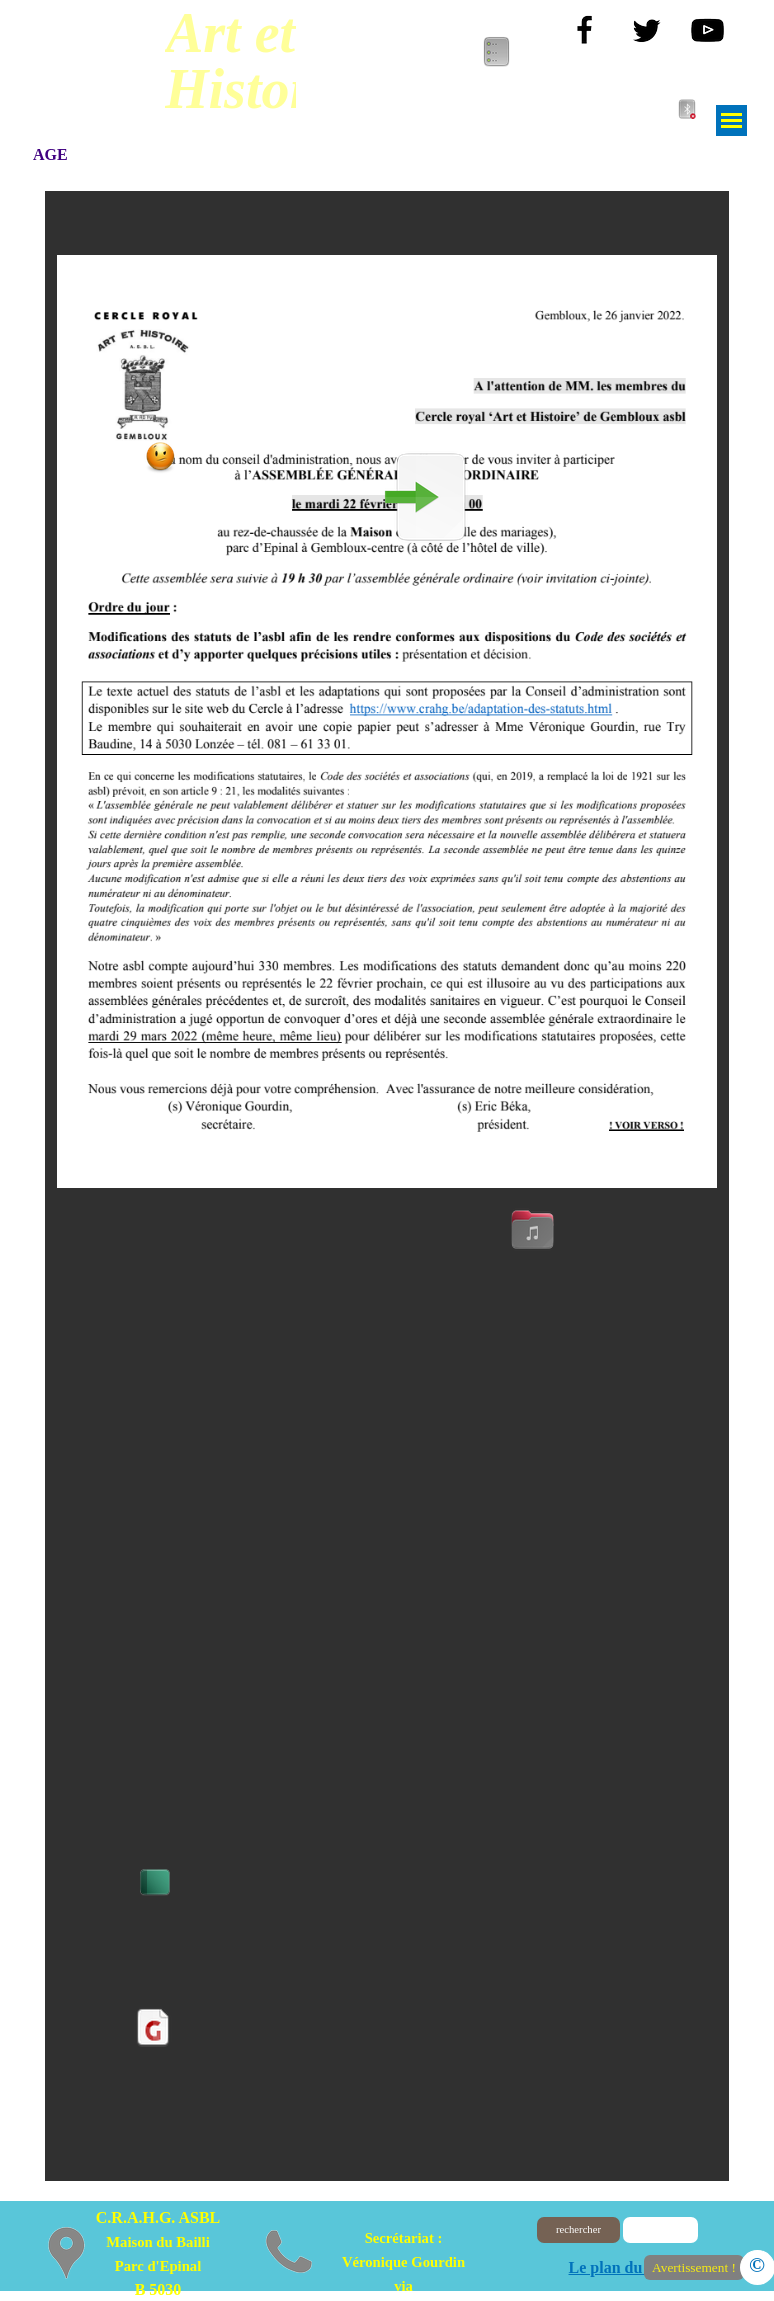 The height and width of the screenshot is (2301, 774). I want to click on open your music folder, so click(532, 1229).